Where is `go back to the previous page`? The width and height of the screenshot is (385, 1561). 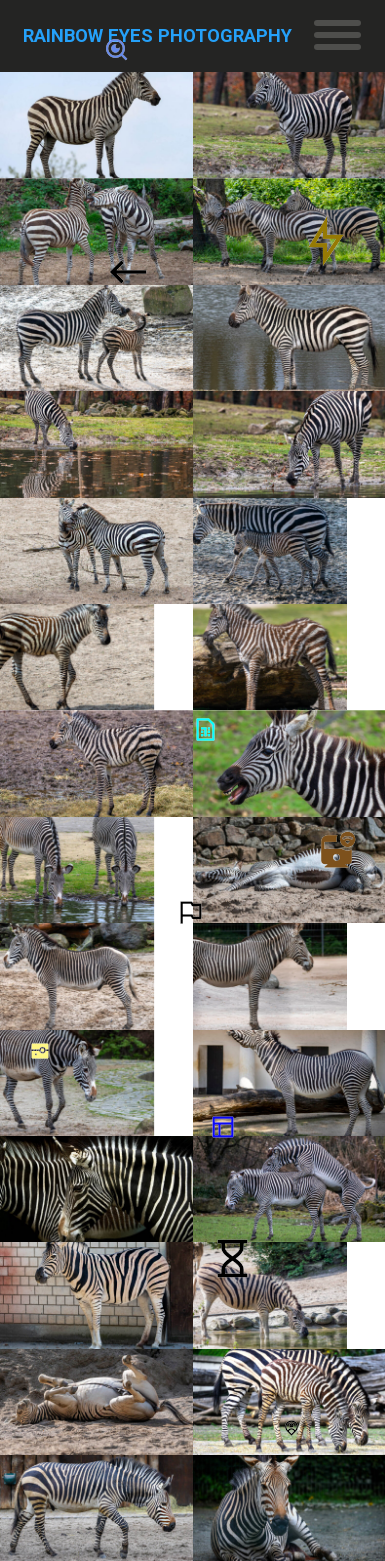
go back to the previous page is located at coordinates (128, 272).